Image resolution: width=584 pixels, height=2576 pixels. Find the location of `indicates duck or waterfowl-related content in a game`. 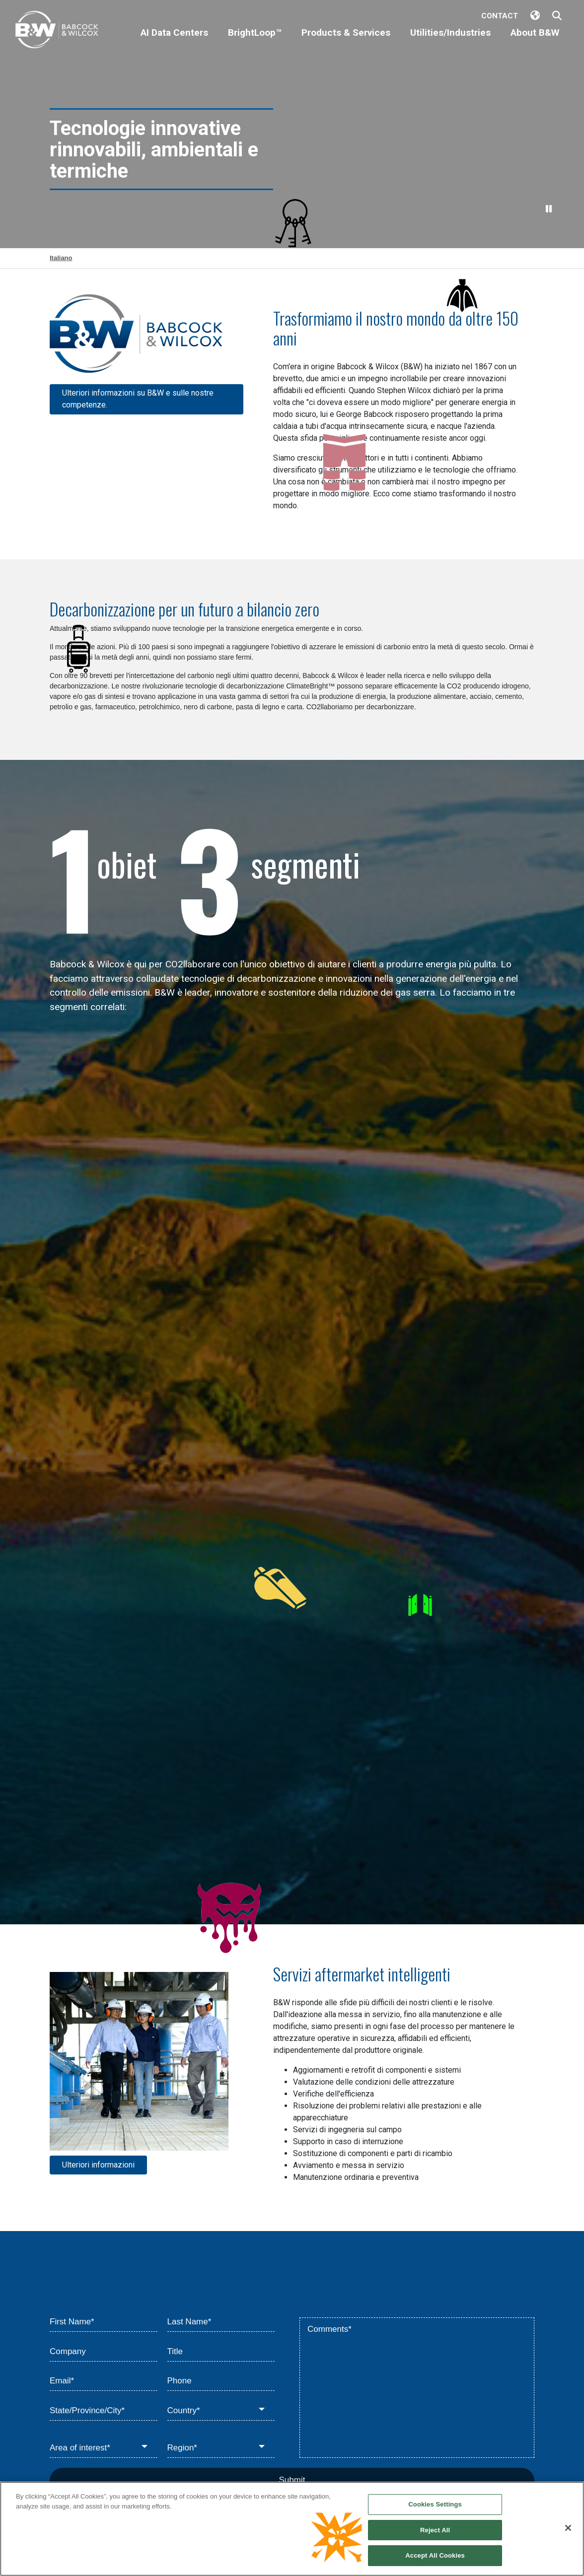

indicates duck or waterfowl-related content in a game is located at coordinates (462, 295).